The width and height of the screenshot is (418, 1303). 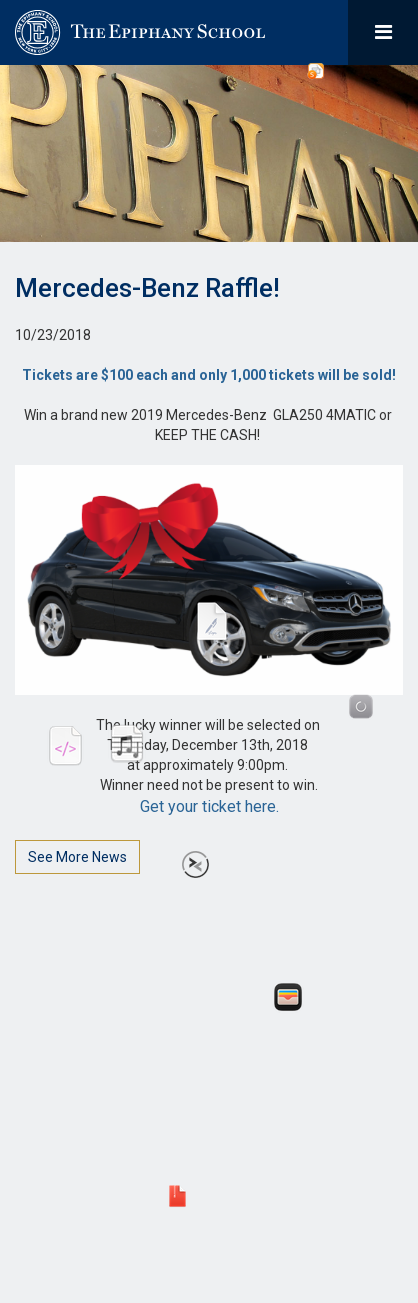 I want to click on open remmina remote desktop client, so click(x=195, y=864).